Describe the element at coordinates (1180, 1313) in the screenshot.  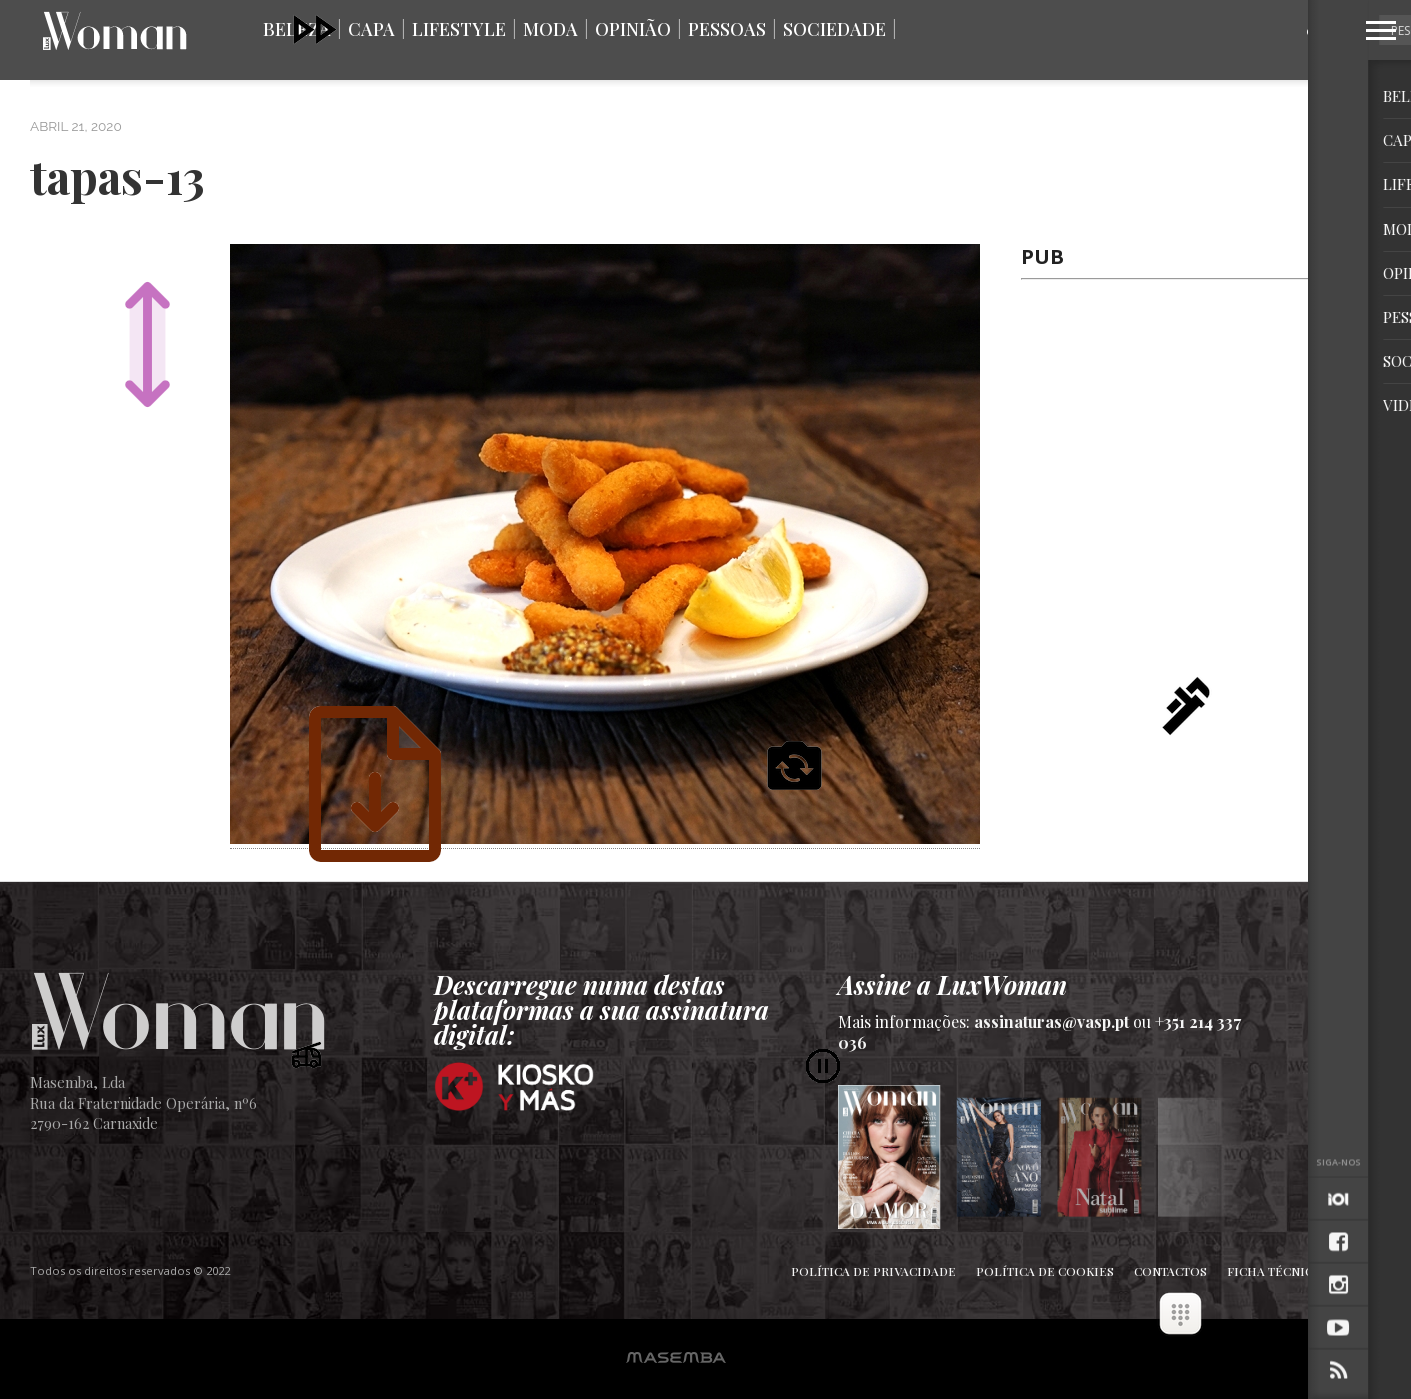
I see `open the phone dialpad` at that location.